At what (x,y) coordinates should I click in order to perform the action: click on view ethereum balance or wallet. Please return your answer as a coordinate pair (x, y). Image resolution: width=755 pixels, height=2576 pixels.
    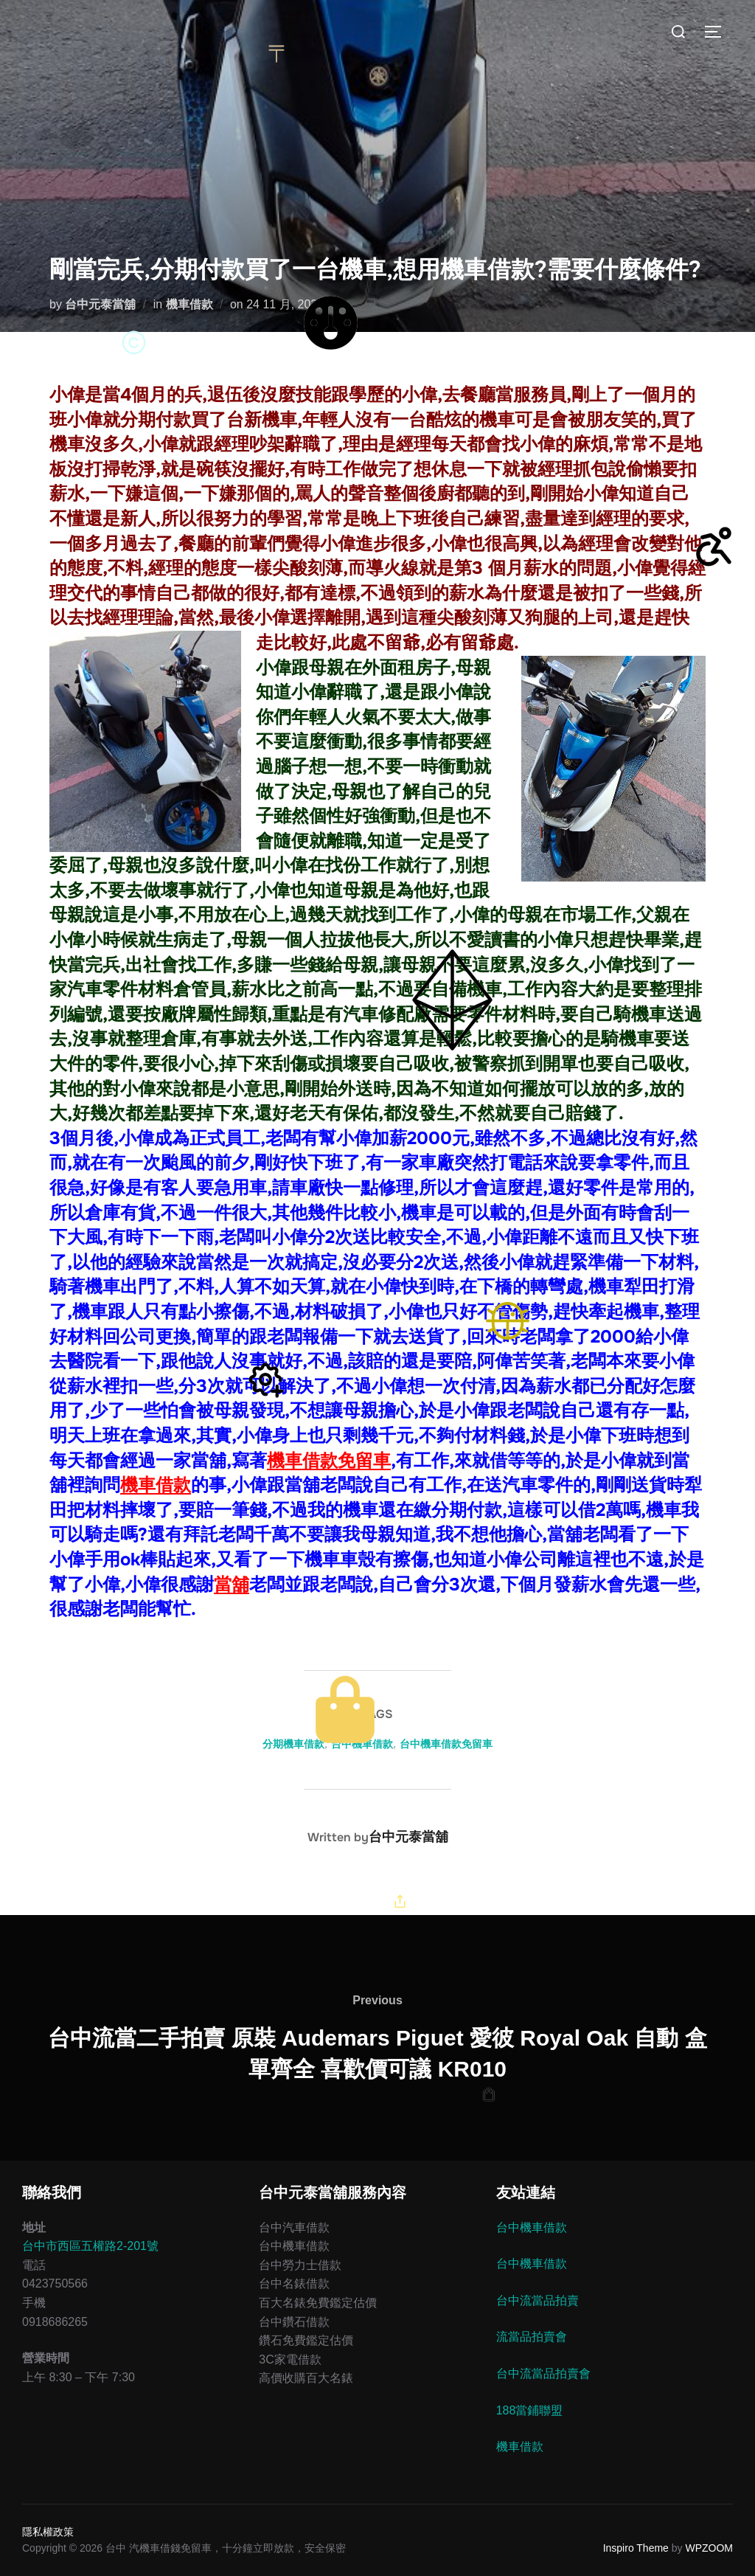
    Looking at the image, I should click on (452, 1000).